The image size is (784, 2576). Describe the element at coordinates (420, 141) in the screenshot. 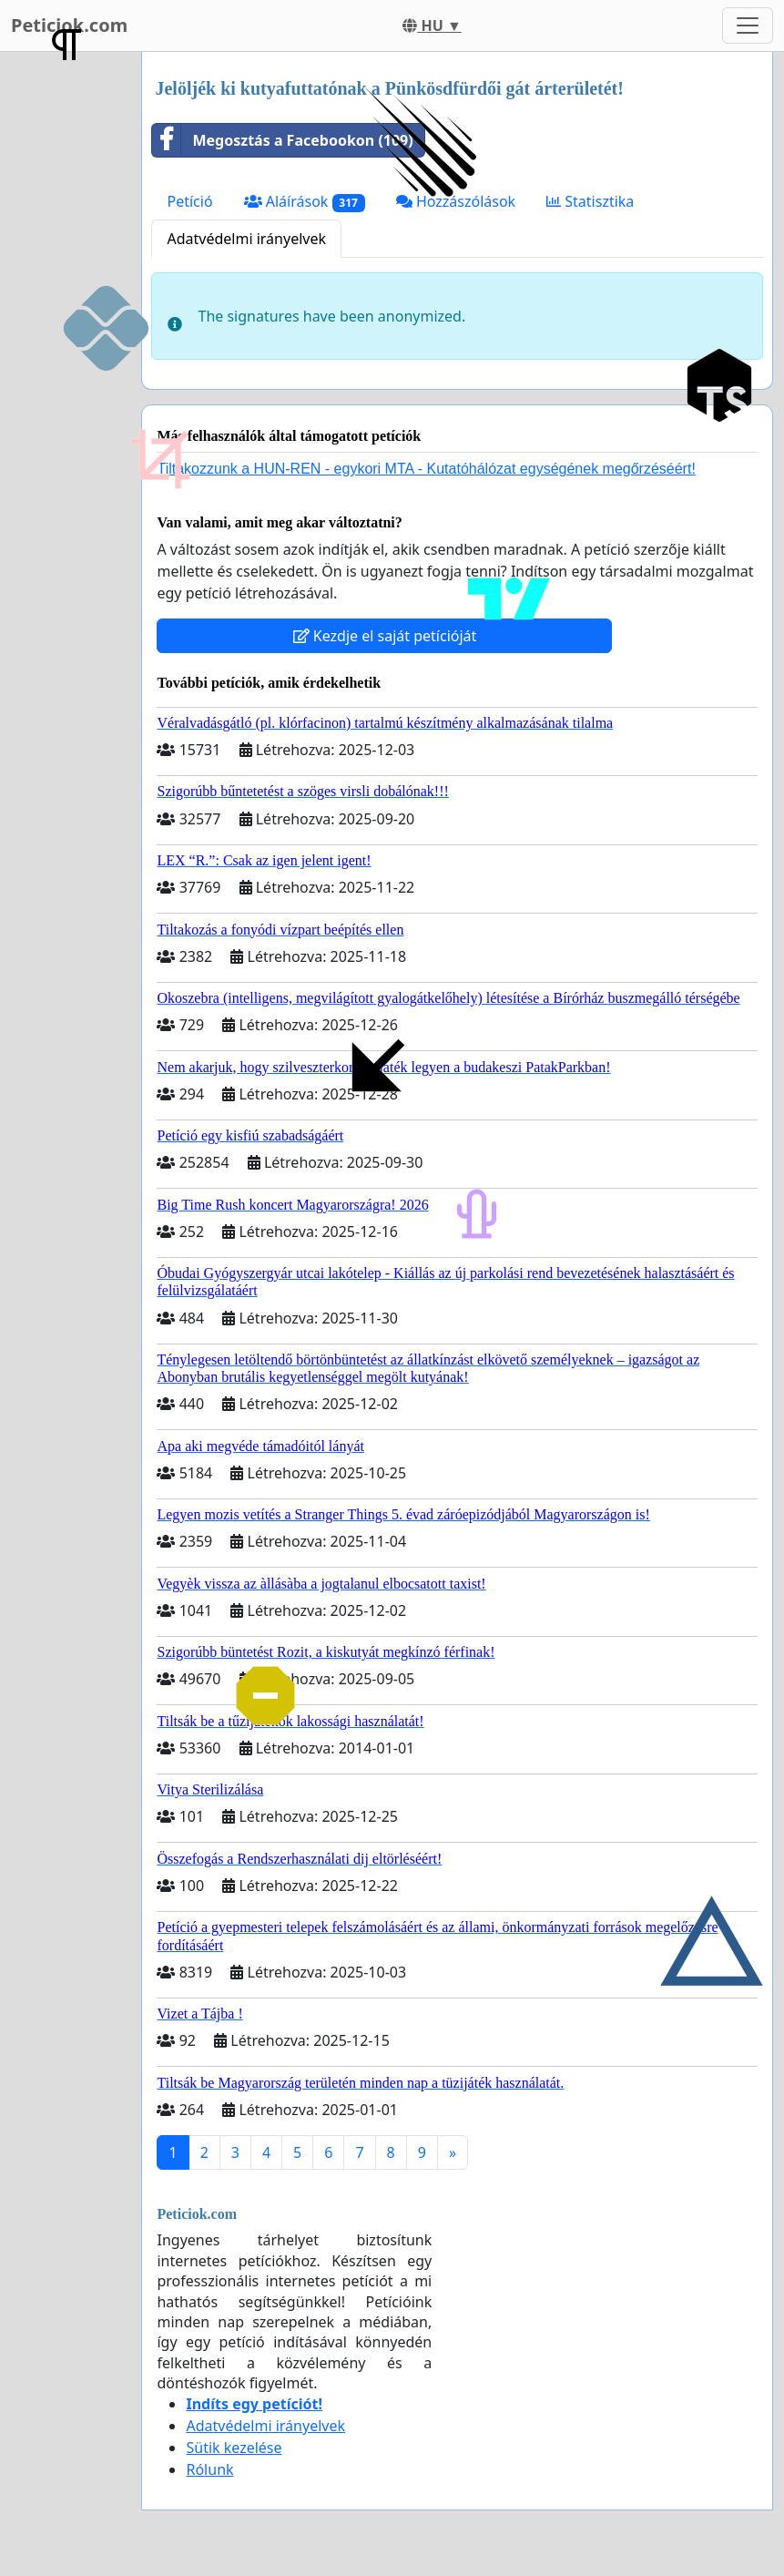

I see `meteor framework logo` at that location.